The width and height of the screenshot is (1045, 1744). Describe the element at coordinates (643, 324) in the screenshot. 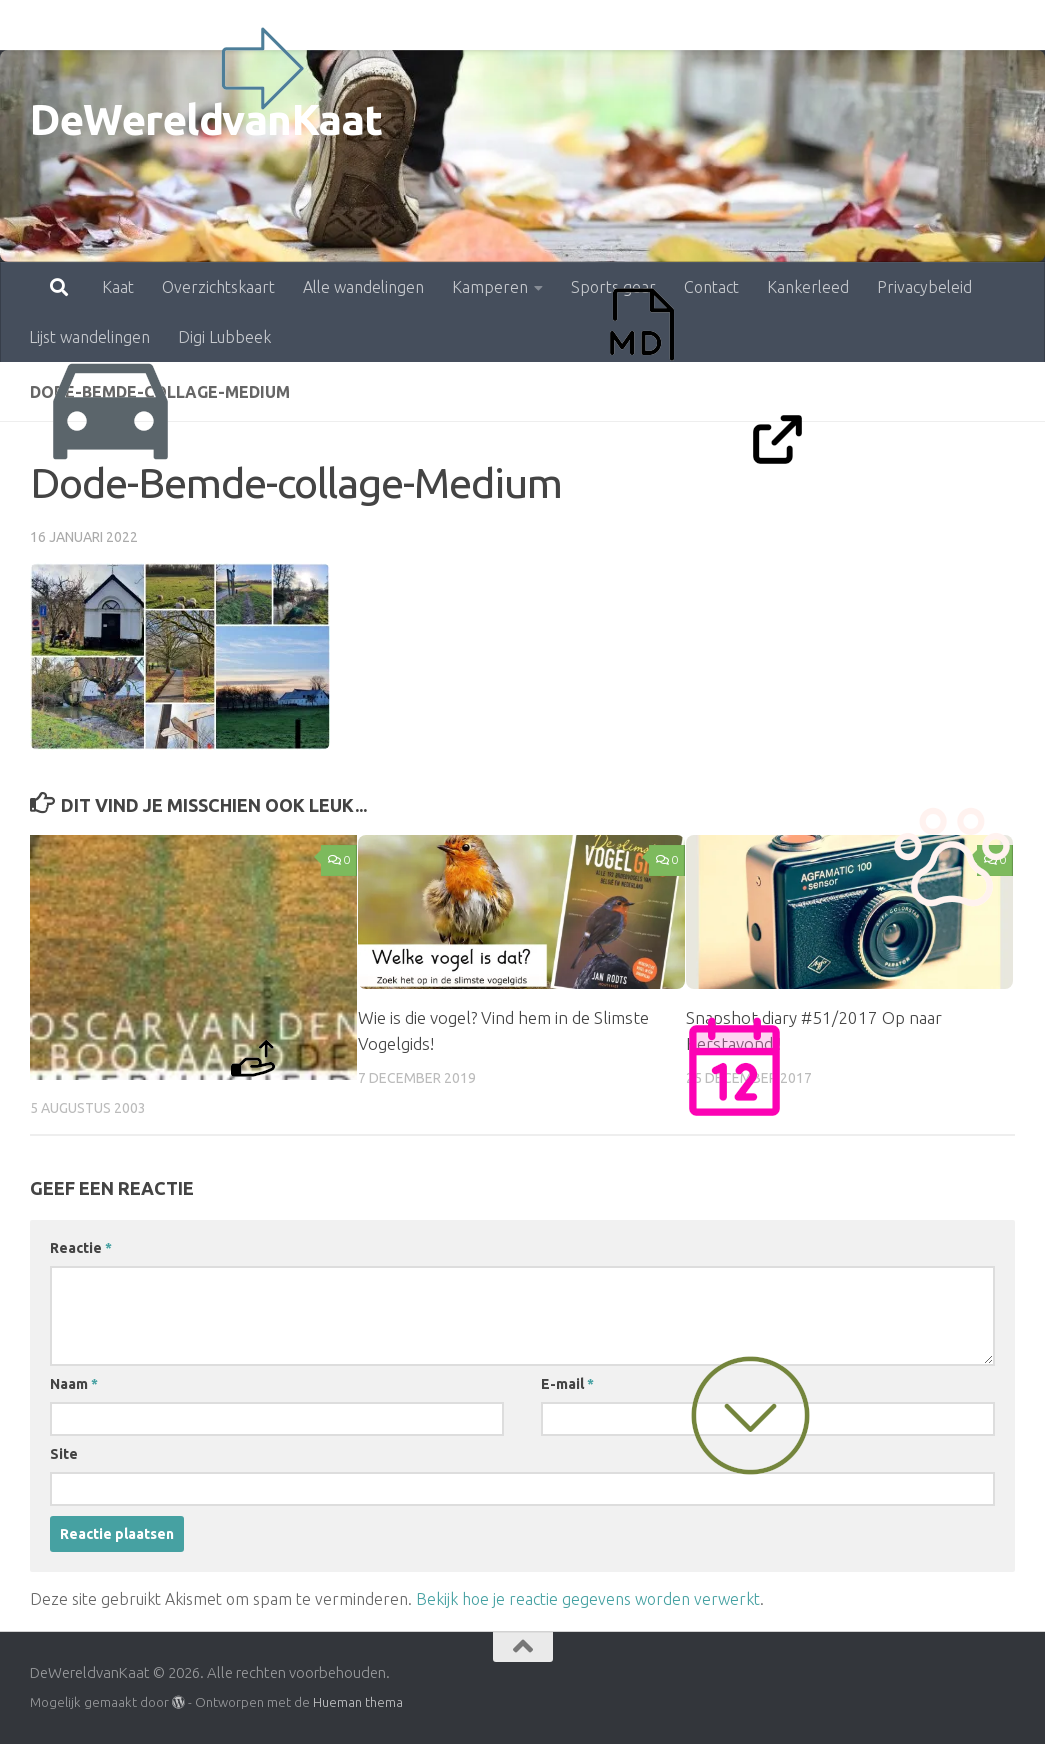

I see `open a markdown file` at that location.